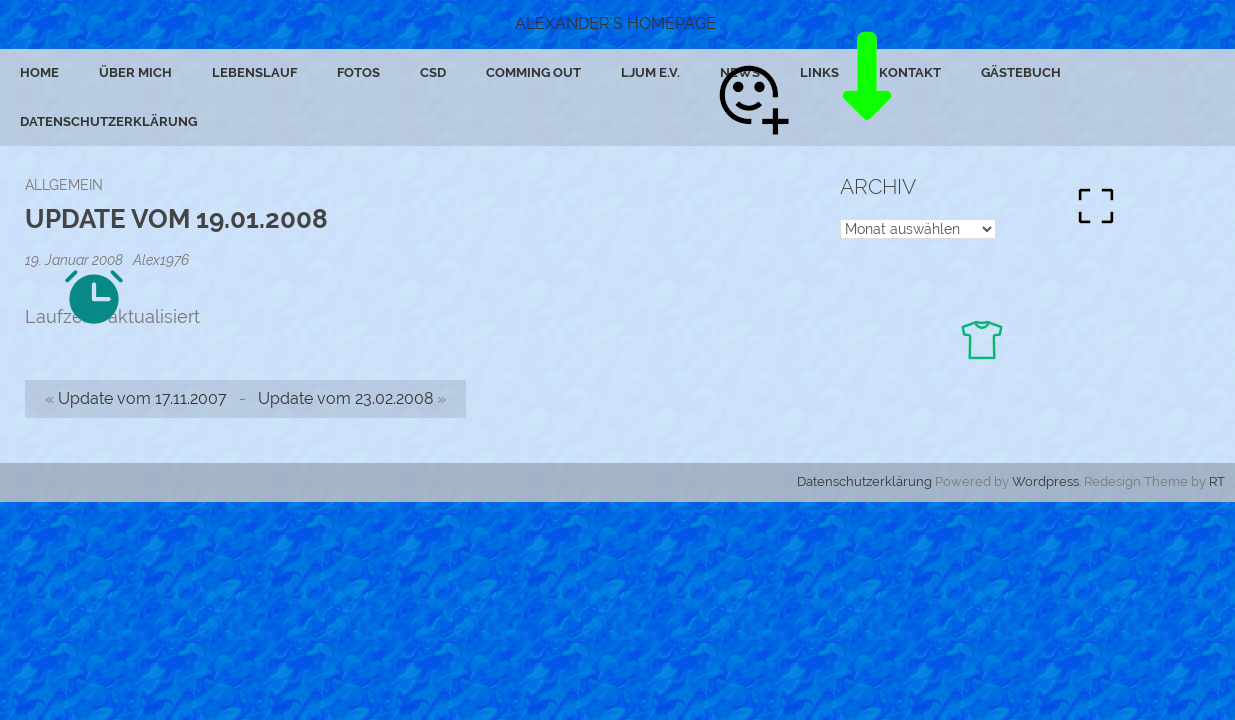 This screenshot has height=720, width=1235. What do you see at coordinates (94, 297) in the screenshot?
I see `set or view alarms` at bounding box center [94, 297].